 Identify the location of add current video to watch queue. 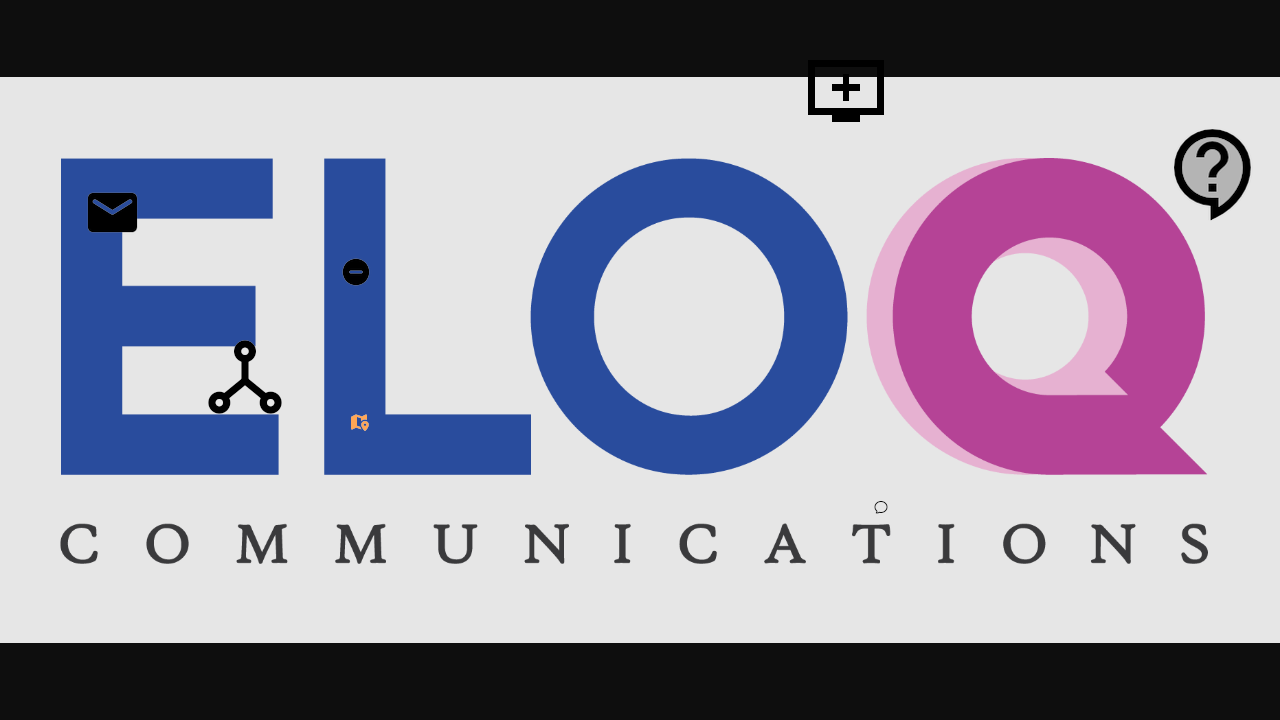
(846, 91).